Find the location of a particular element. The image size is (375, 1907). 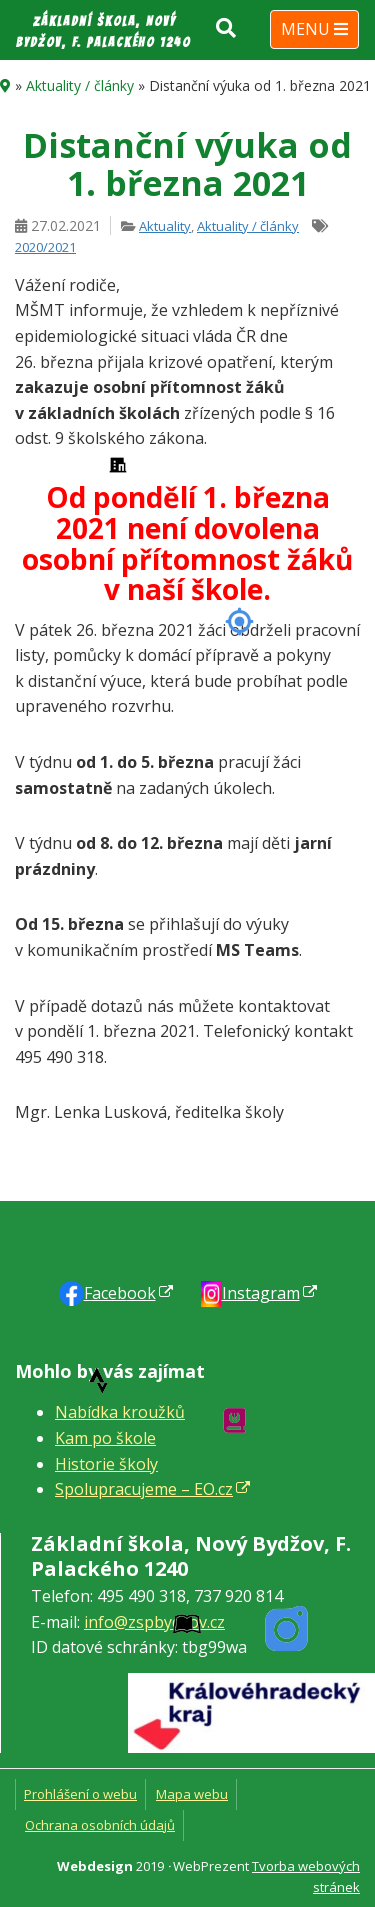

open piwigo photo gallery app is located at coordinates (286, 1628).